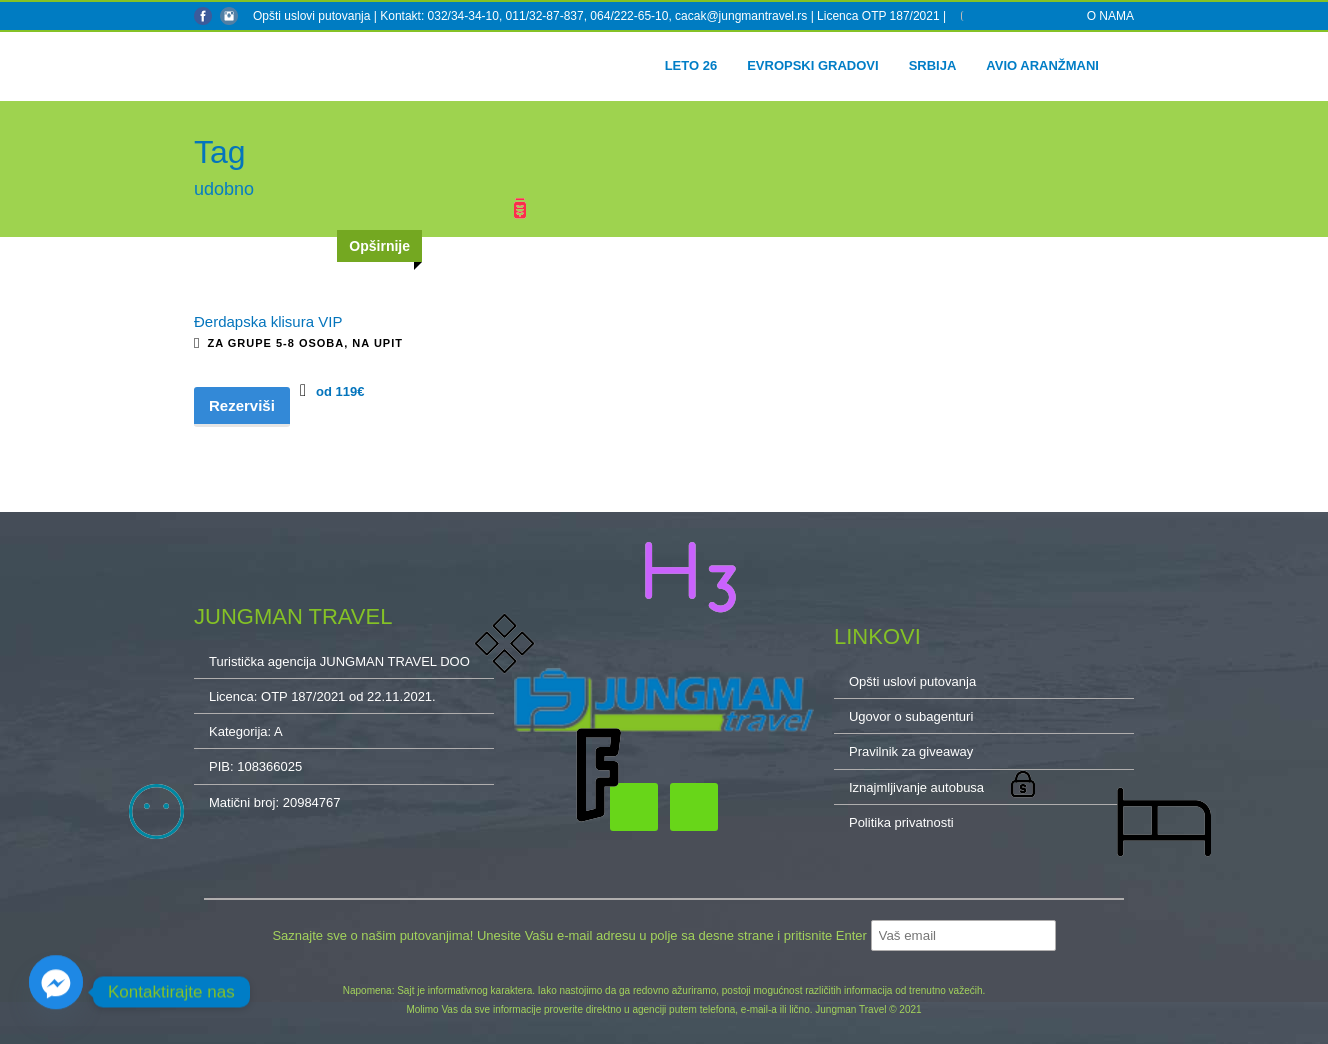 This screenshot has width=1328, height=1044. What do you see at coordinates (1023, 784) in the screenshot?
I see `access Samsung Pass password manager` at bounding box center [1023, 784].